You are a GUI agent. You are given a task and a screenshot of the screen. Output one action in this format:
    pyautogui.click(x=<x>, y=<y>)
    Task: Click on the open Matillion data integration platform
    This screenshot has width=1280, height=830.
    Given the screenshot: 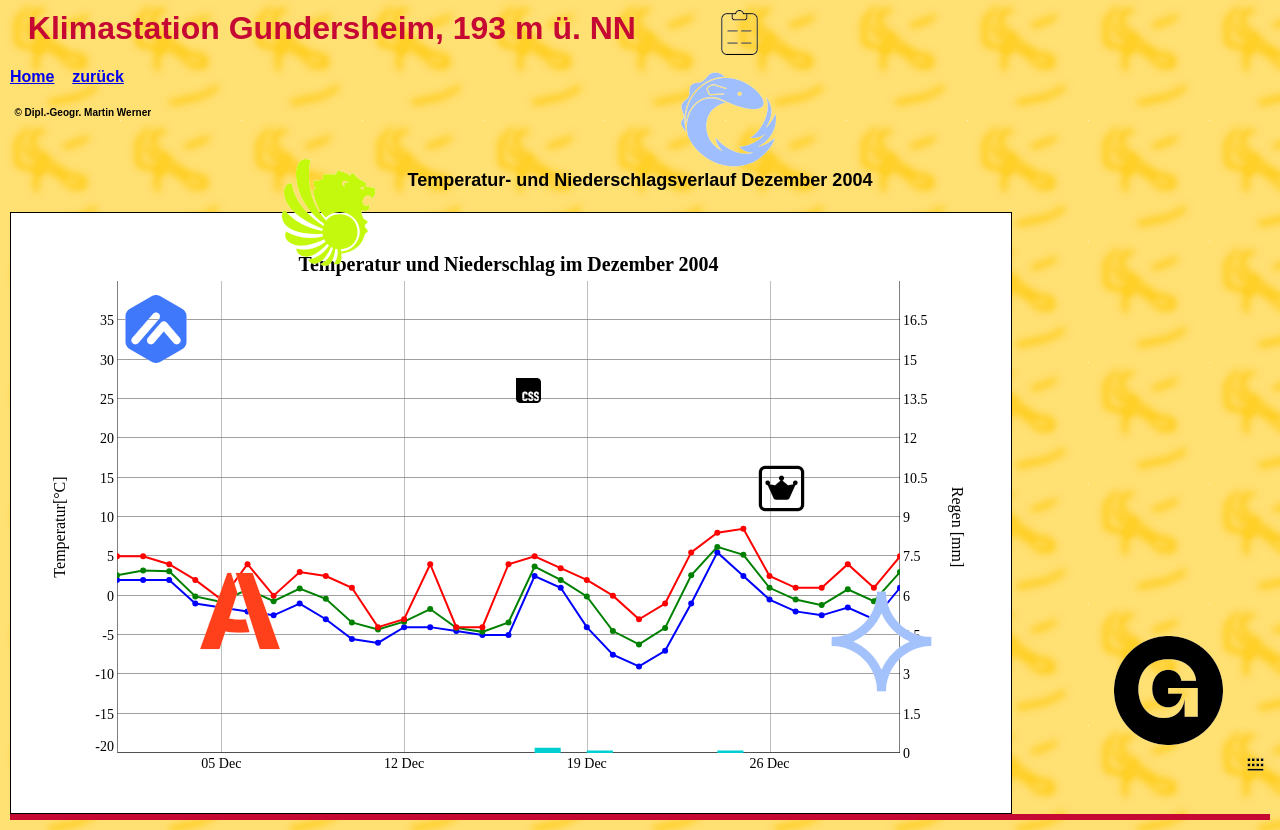 What is the action you would take?
    pyautogui.click(x=156, y=329)
    